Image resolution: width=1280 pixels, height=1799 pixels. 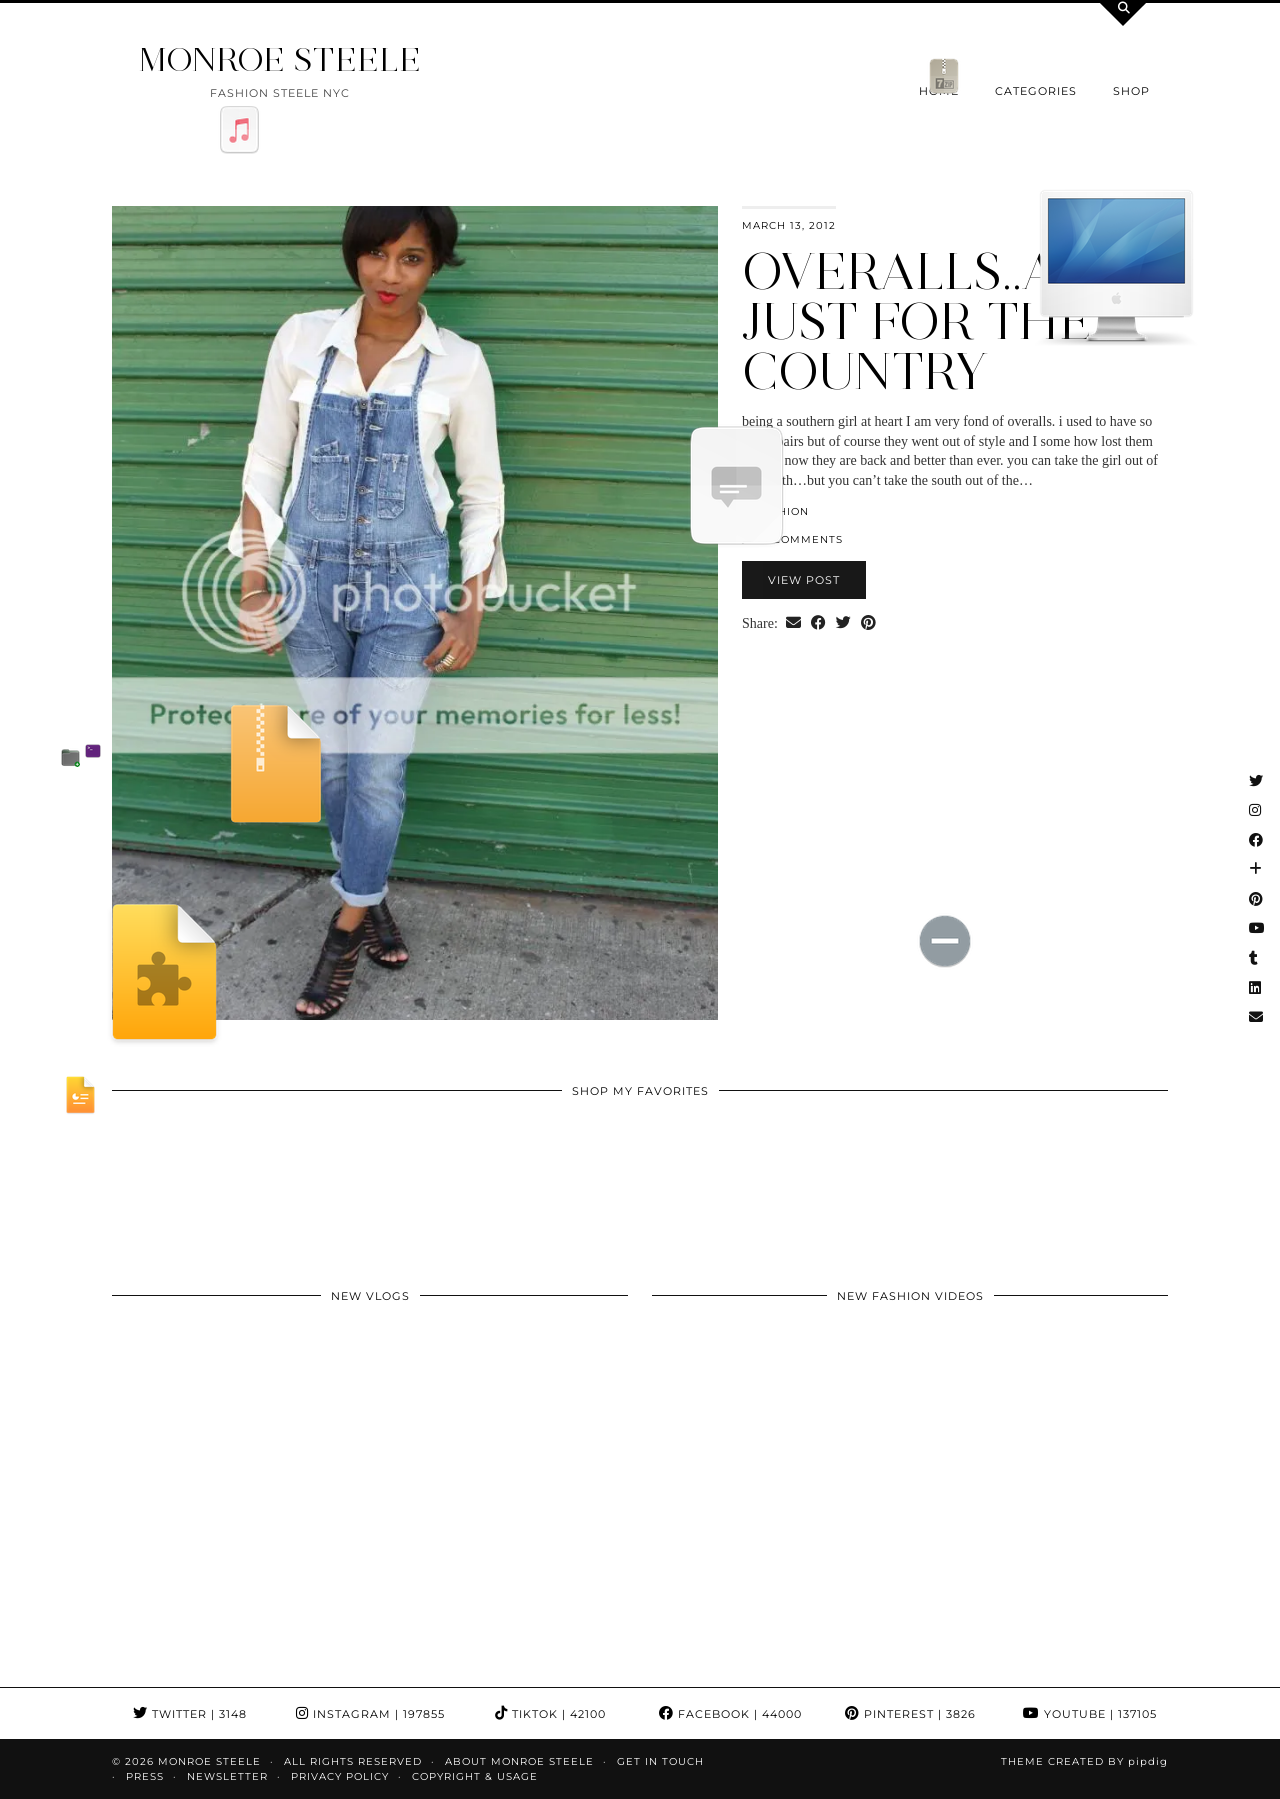 I want to click on a plugin-generated file type, so click(x=164, y=974).